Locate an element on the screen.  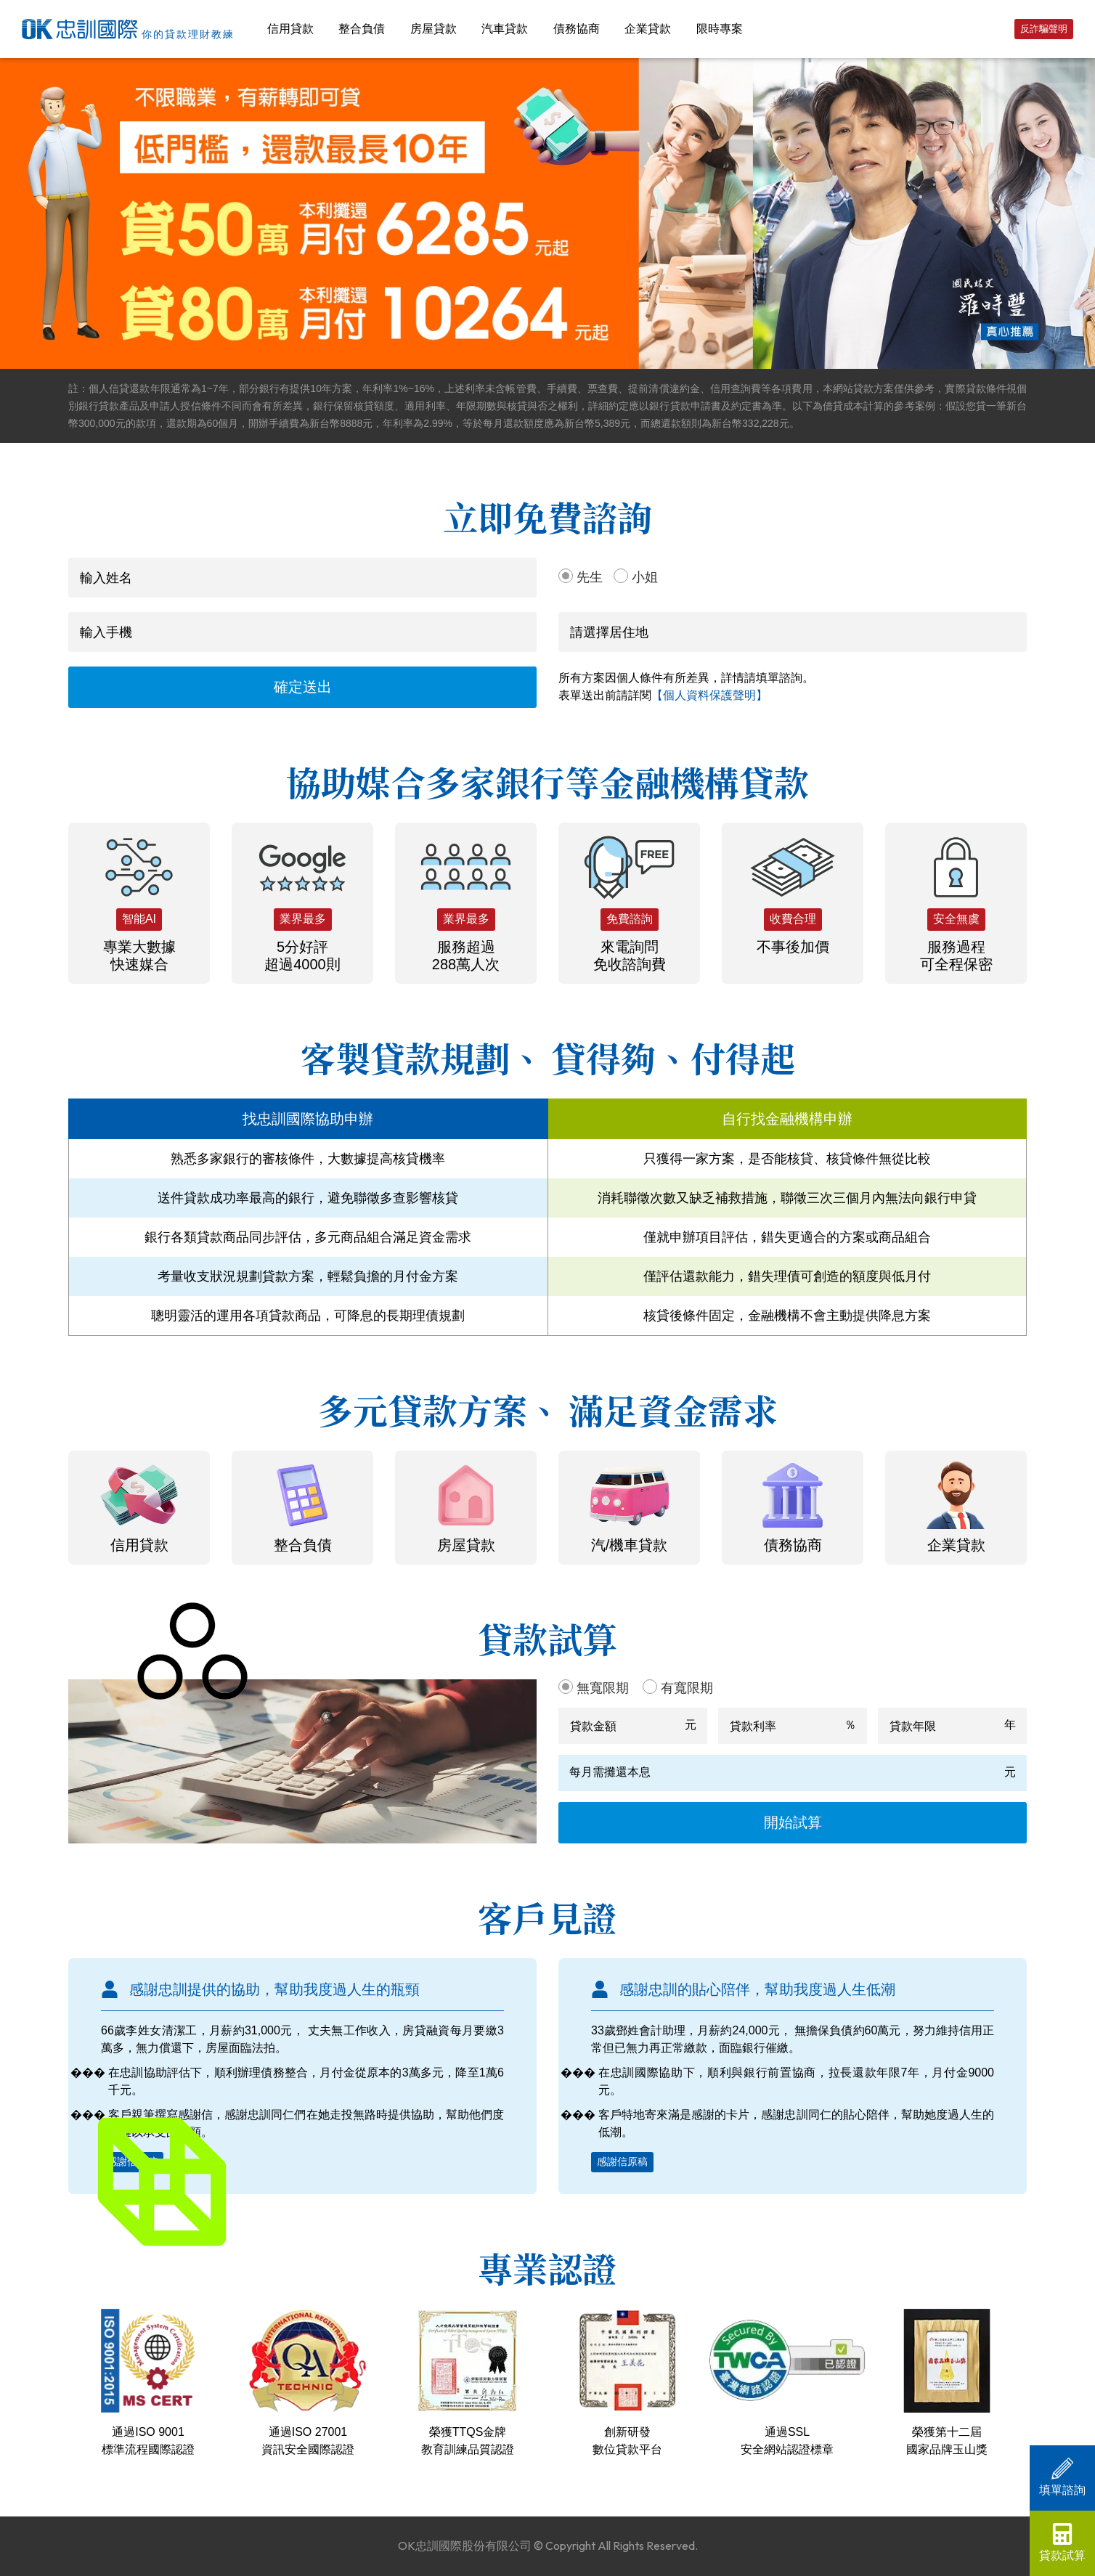
group or cluster related items is located at coordinates (192, 1653).